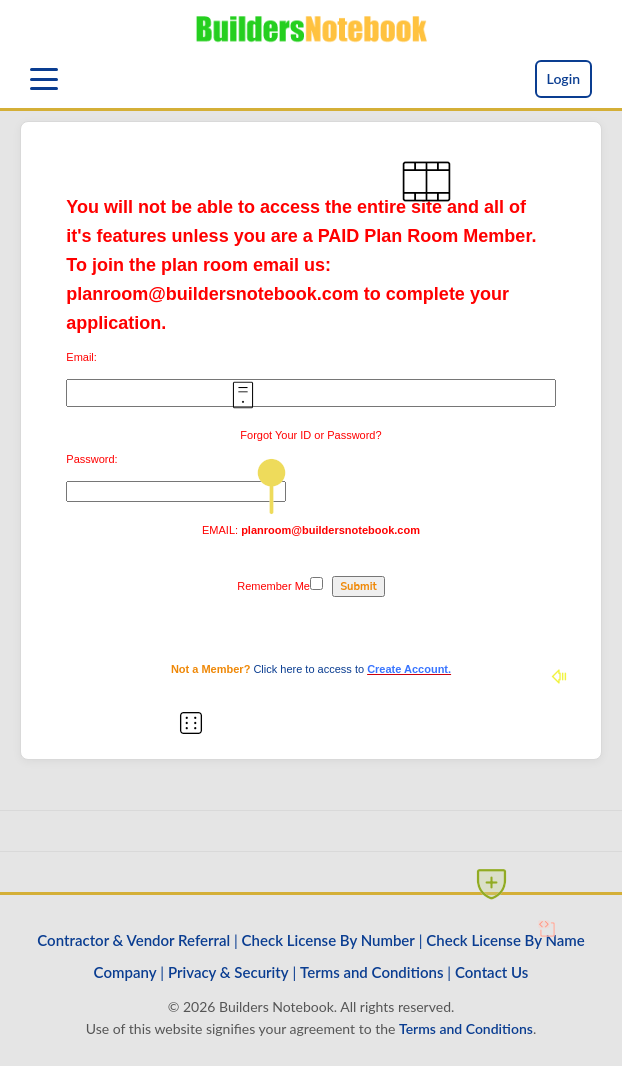  I want to click on randomize or shuffle content, so click(191, 723).